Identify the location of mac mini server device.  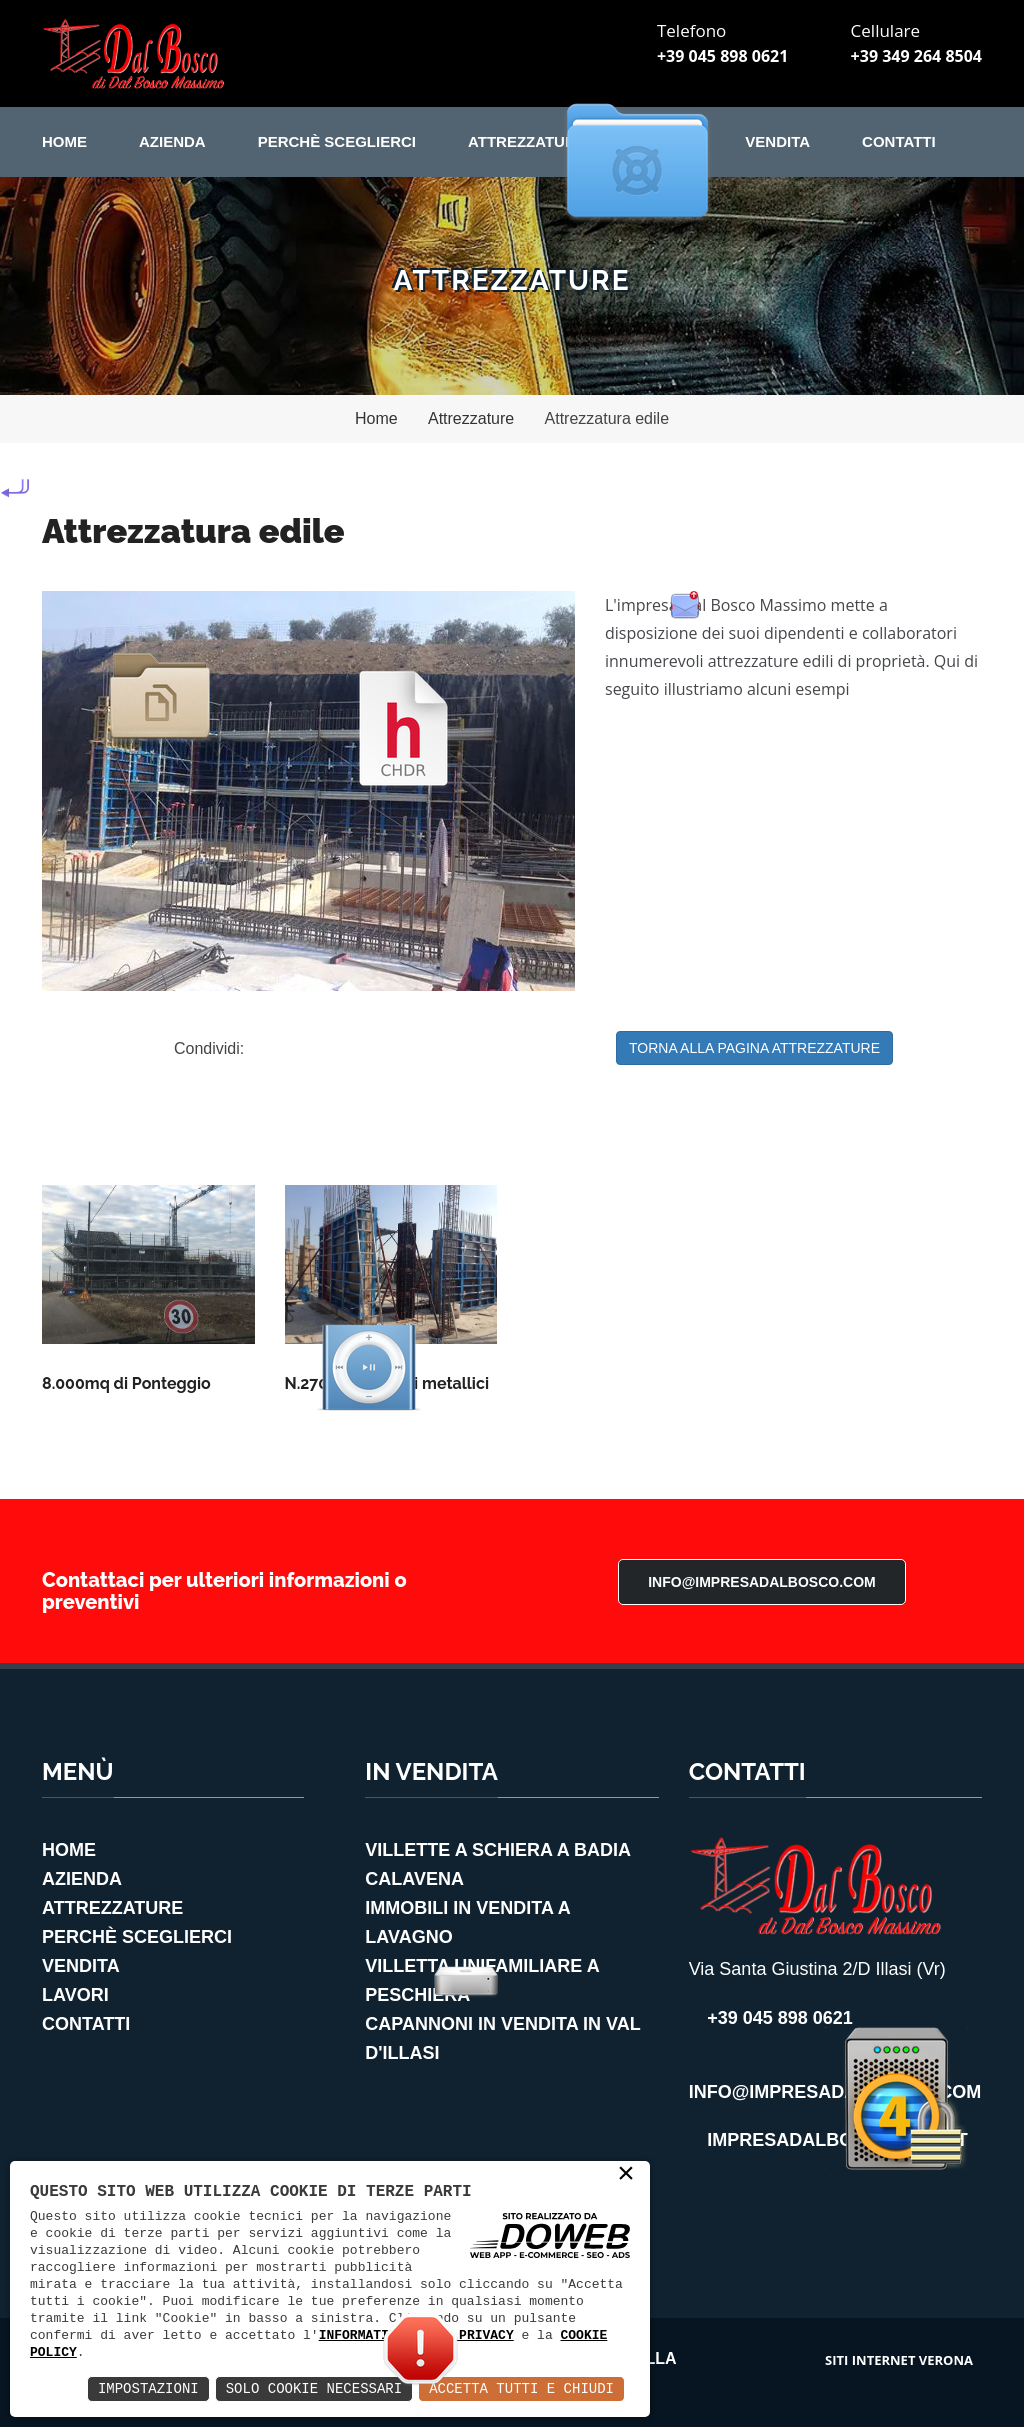
(466, 1976).